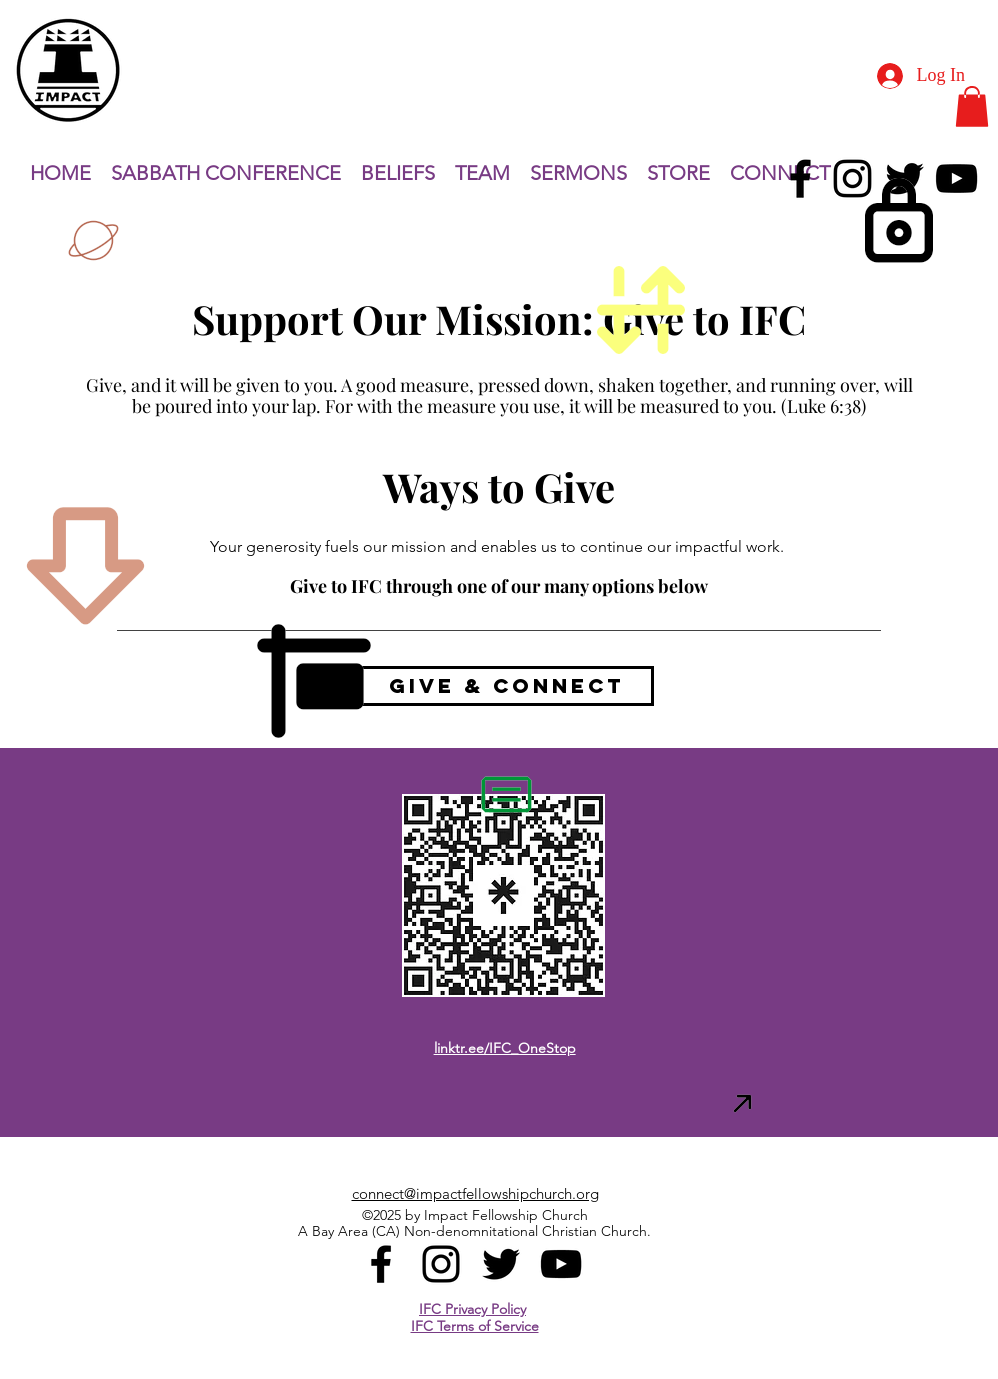 The height and width of the screenshot is (1379, 998). What do you see at coordinates (742, 1103) in the screenshot?
I see `open link in new tab or window` at bounding box center [742, 1103].